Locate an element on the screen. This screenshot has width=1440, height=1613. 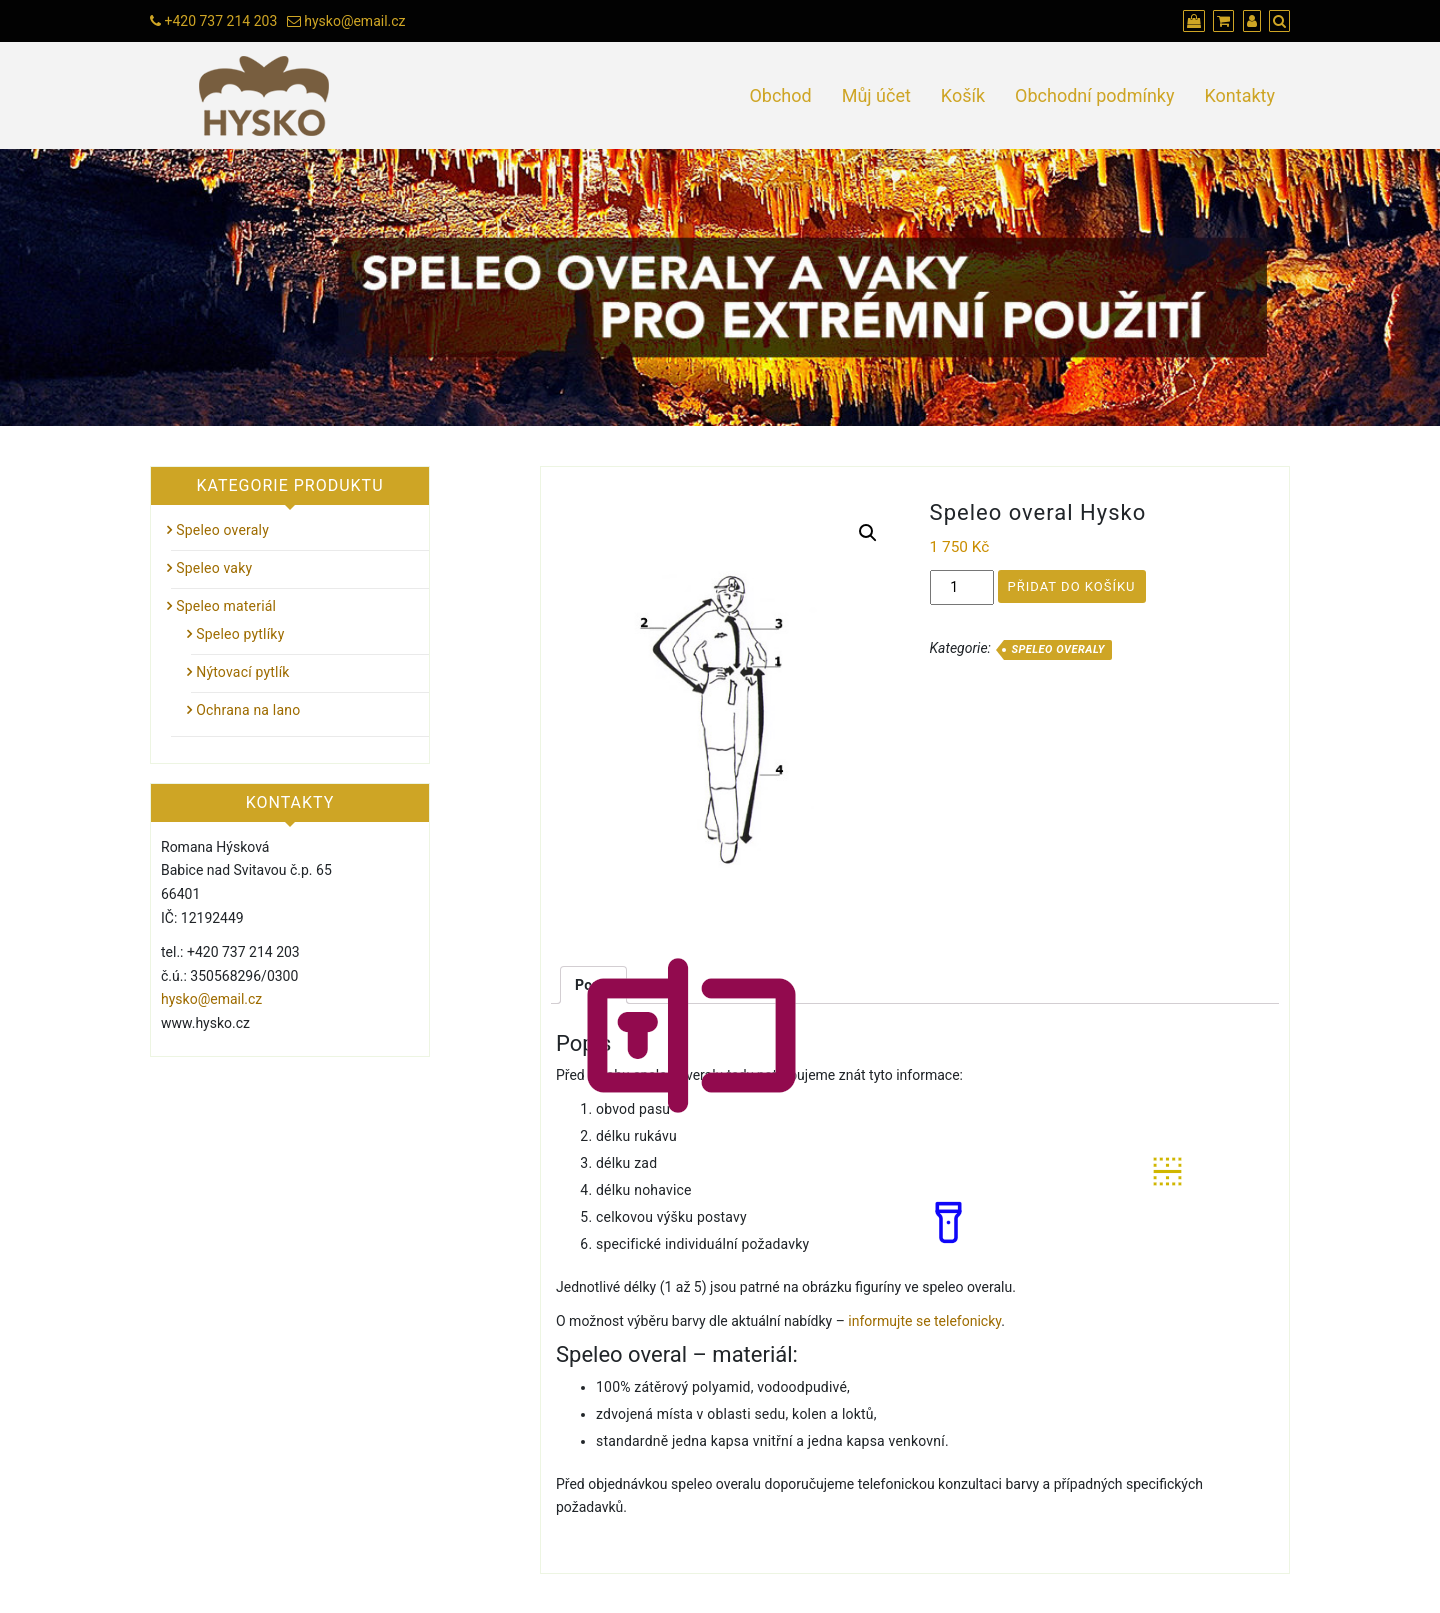
add horizontal border to selected cells is located at coordinates (1167, 1171).